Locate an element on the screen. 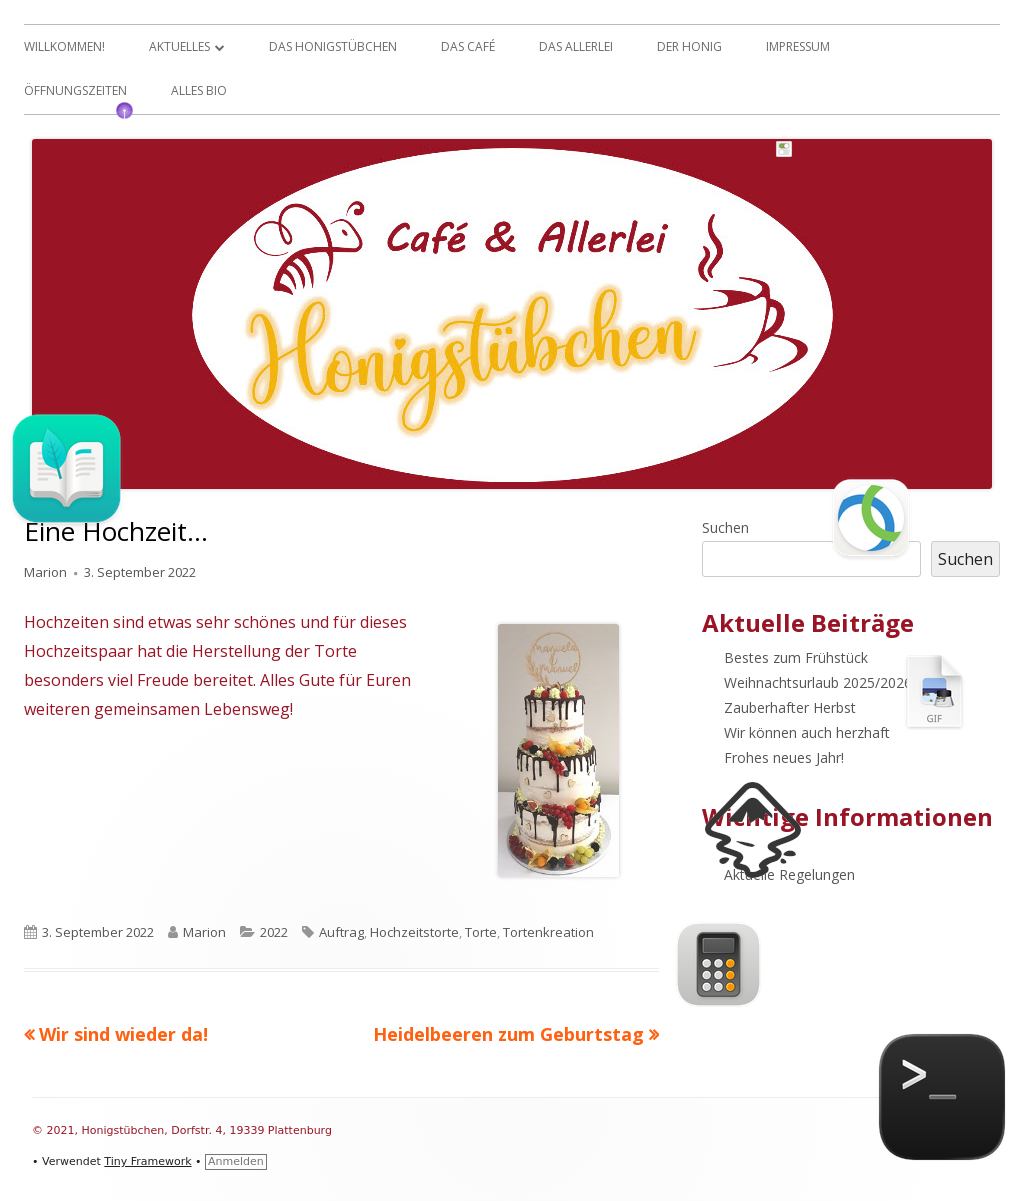 This screenshot has width=1024, height=1201. open foliate e-book reader app is located at coordinates (66, 468).